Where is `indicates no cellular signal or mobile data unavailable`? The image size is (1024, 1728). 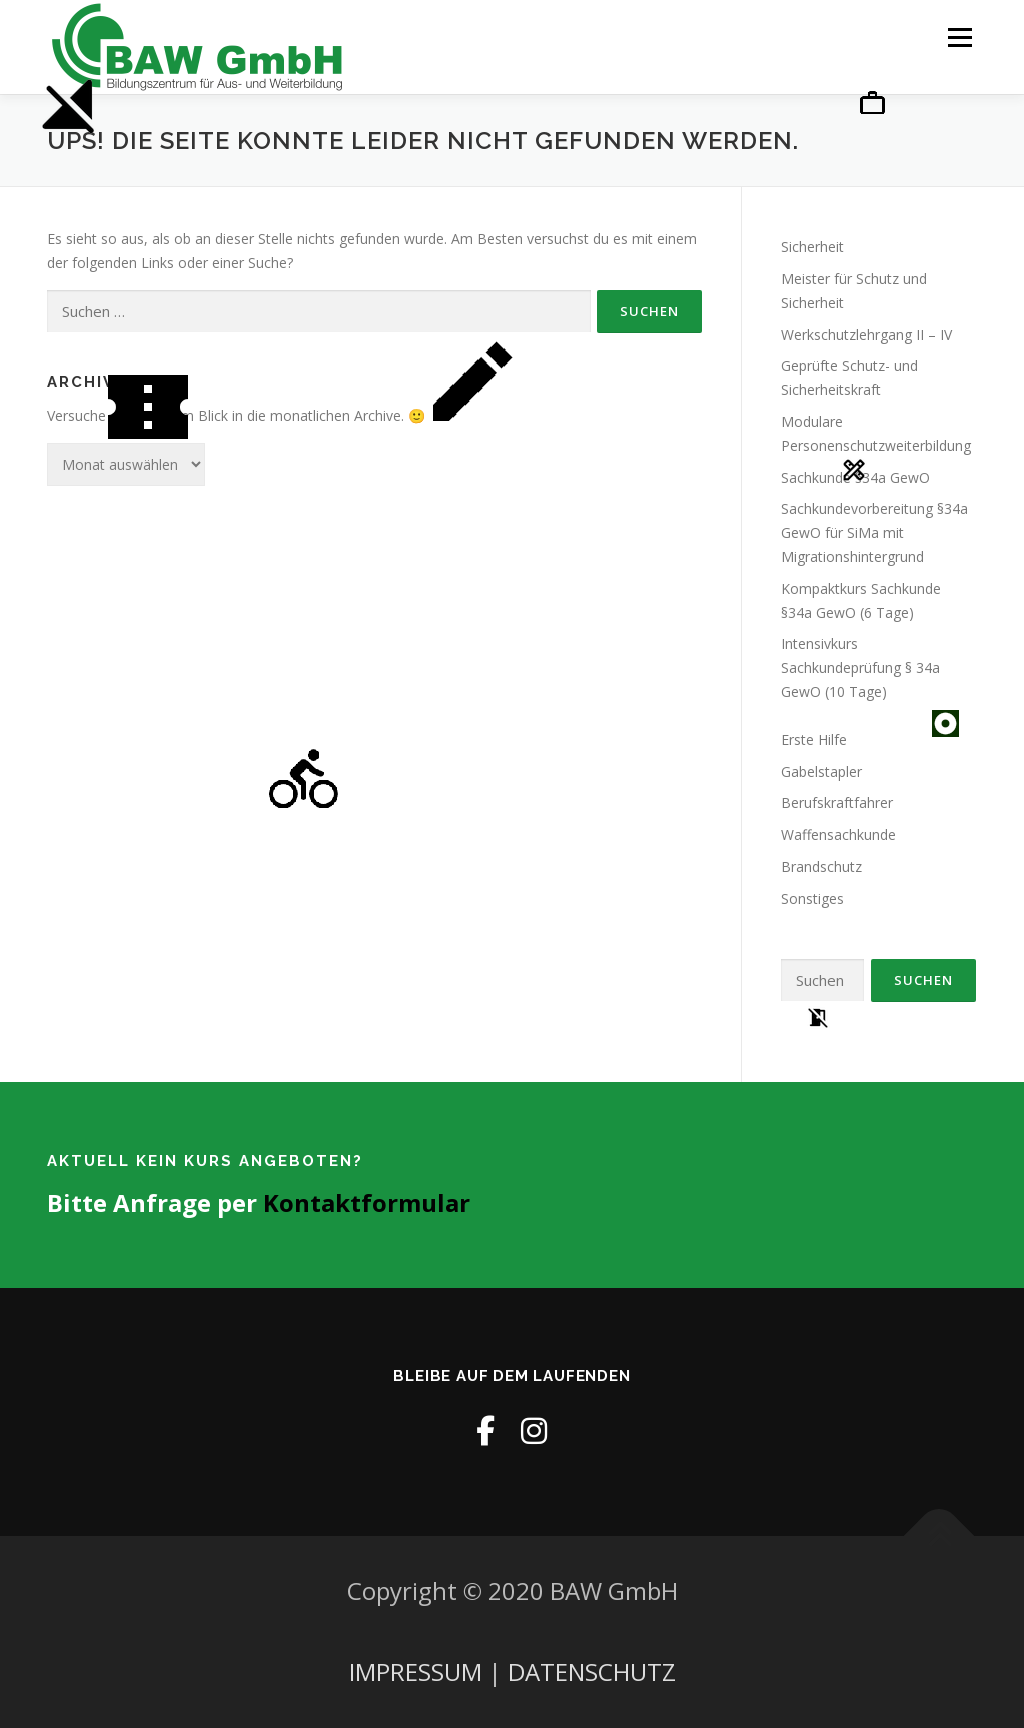 indicates no cellular signal or mobile data unavailable is located at coordinates (68, 105).